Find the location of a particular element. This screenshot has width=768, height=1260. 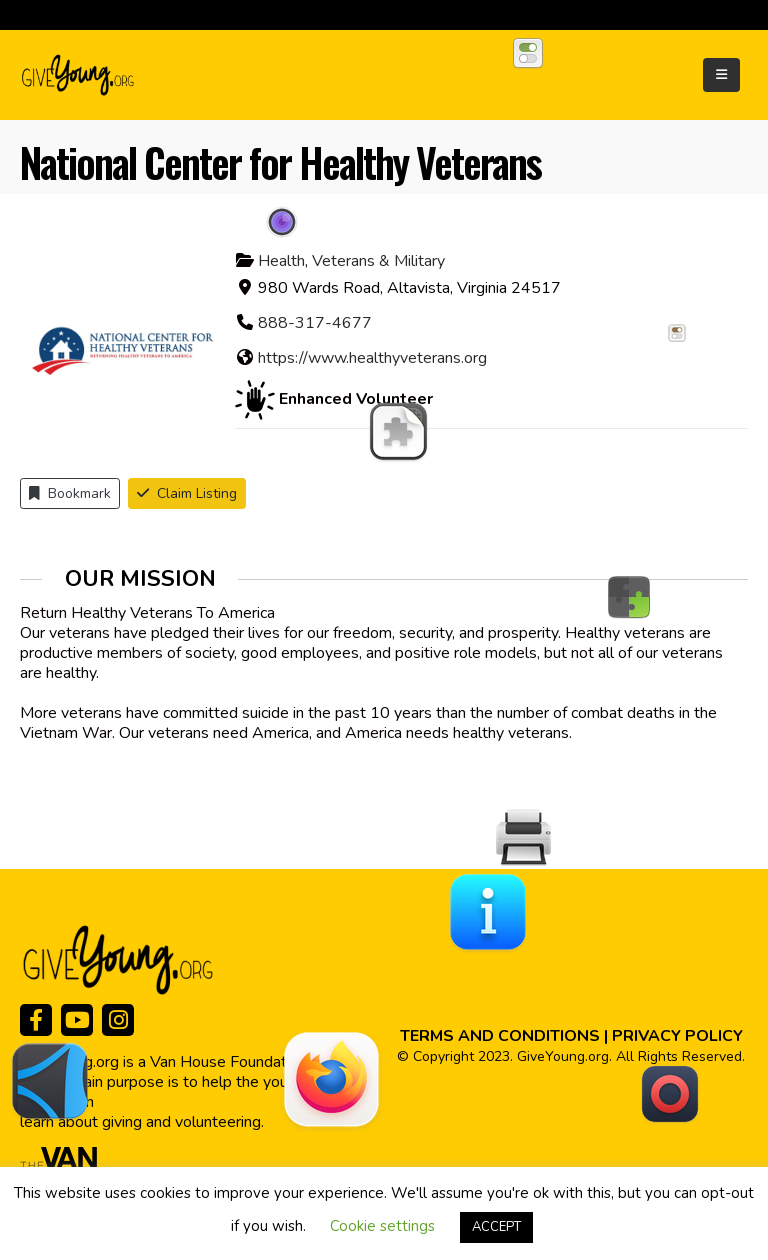

open system tweaks or settings customization is located at coordinates (528, 53).